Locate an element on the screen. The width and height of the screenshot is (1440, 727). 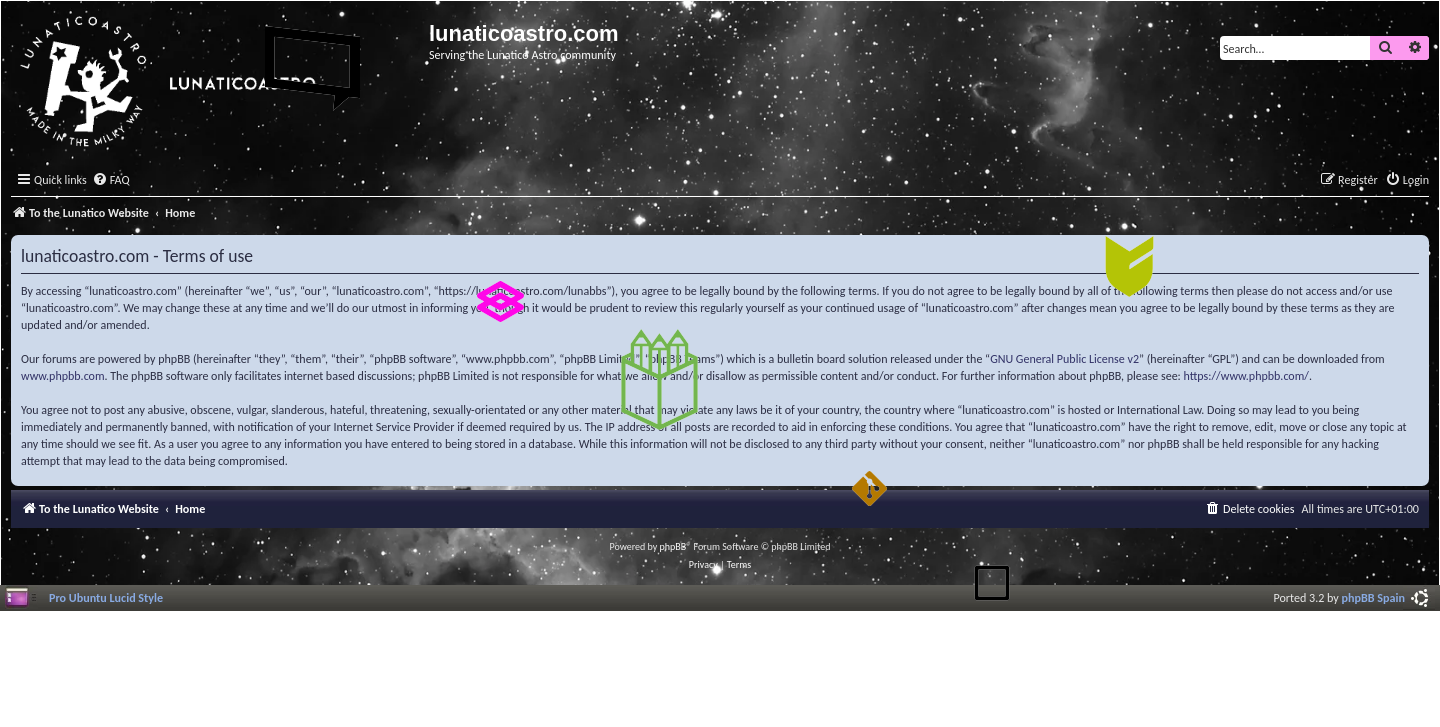
an unchecked checkbox awaiting selection is located at coordinates (992, 583).